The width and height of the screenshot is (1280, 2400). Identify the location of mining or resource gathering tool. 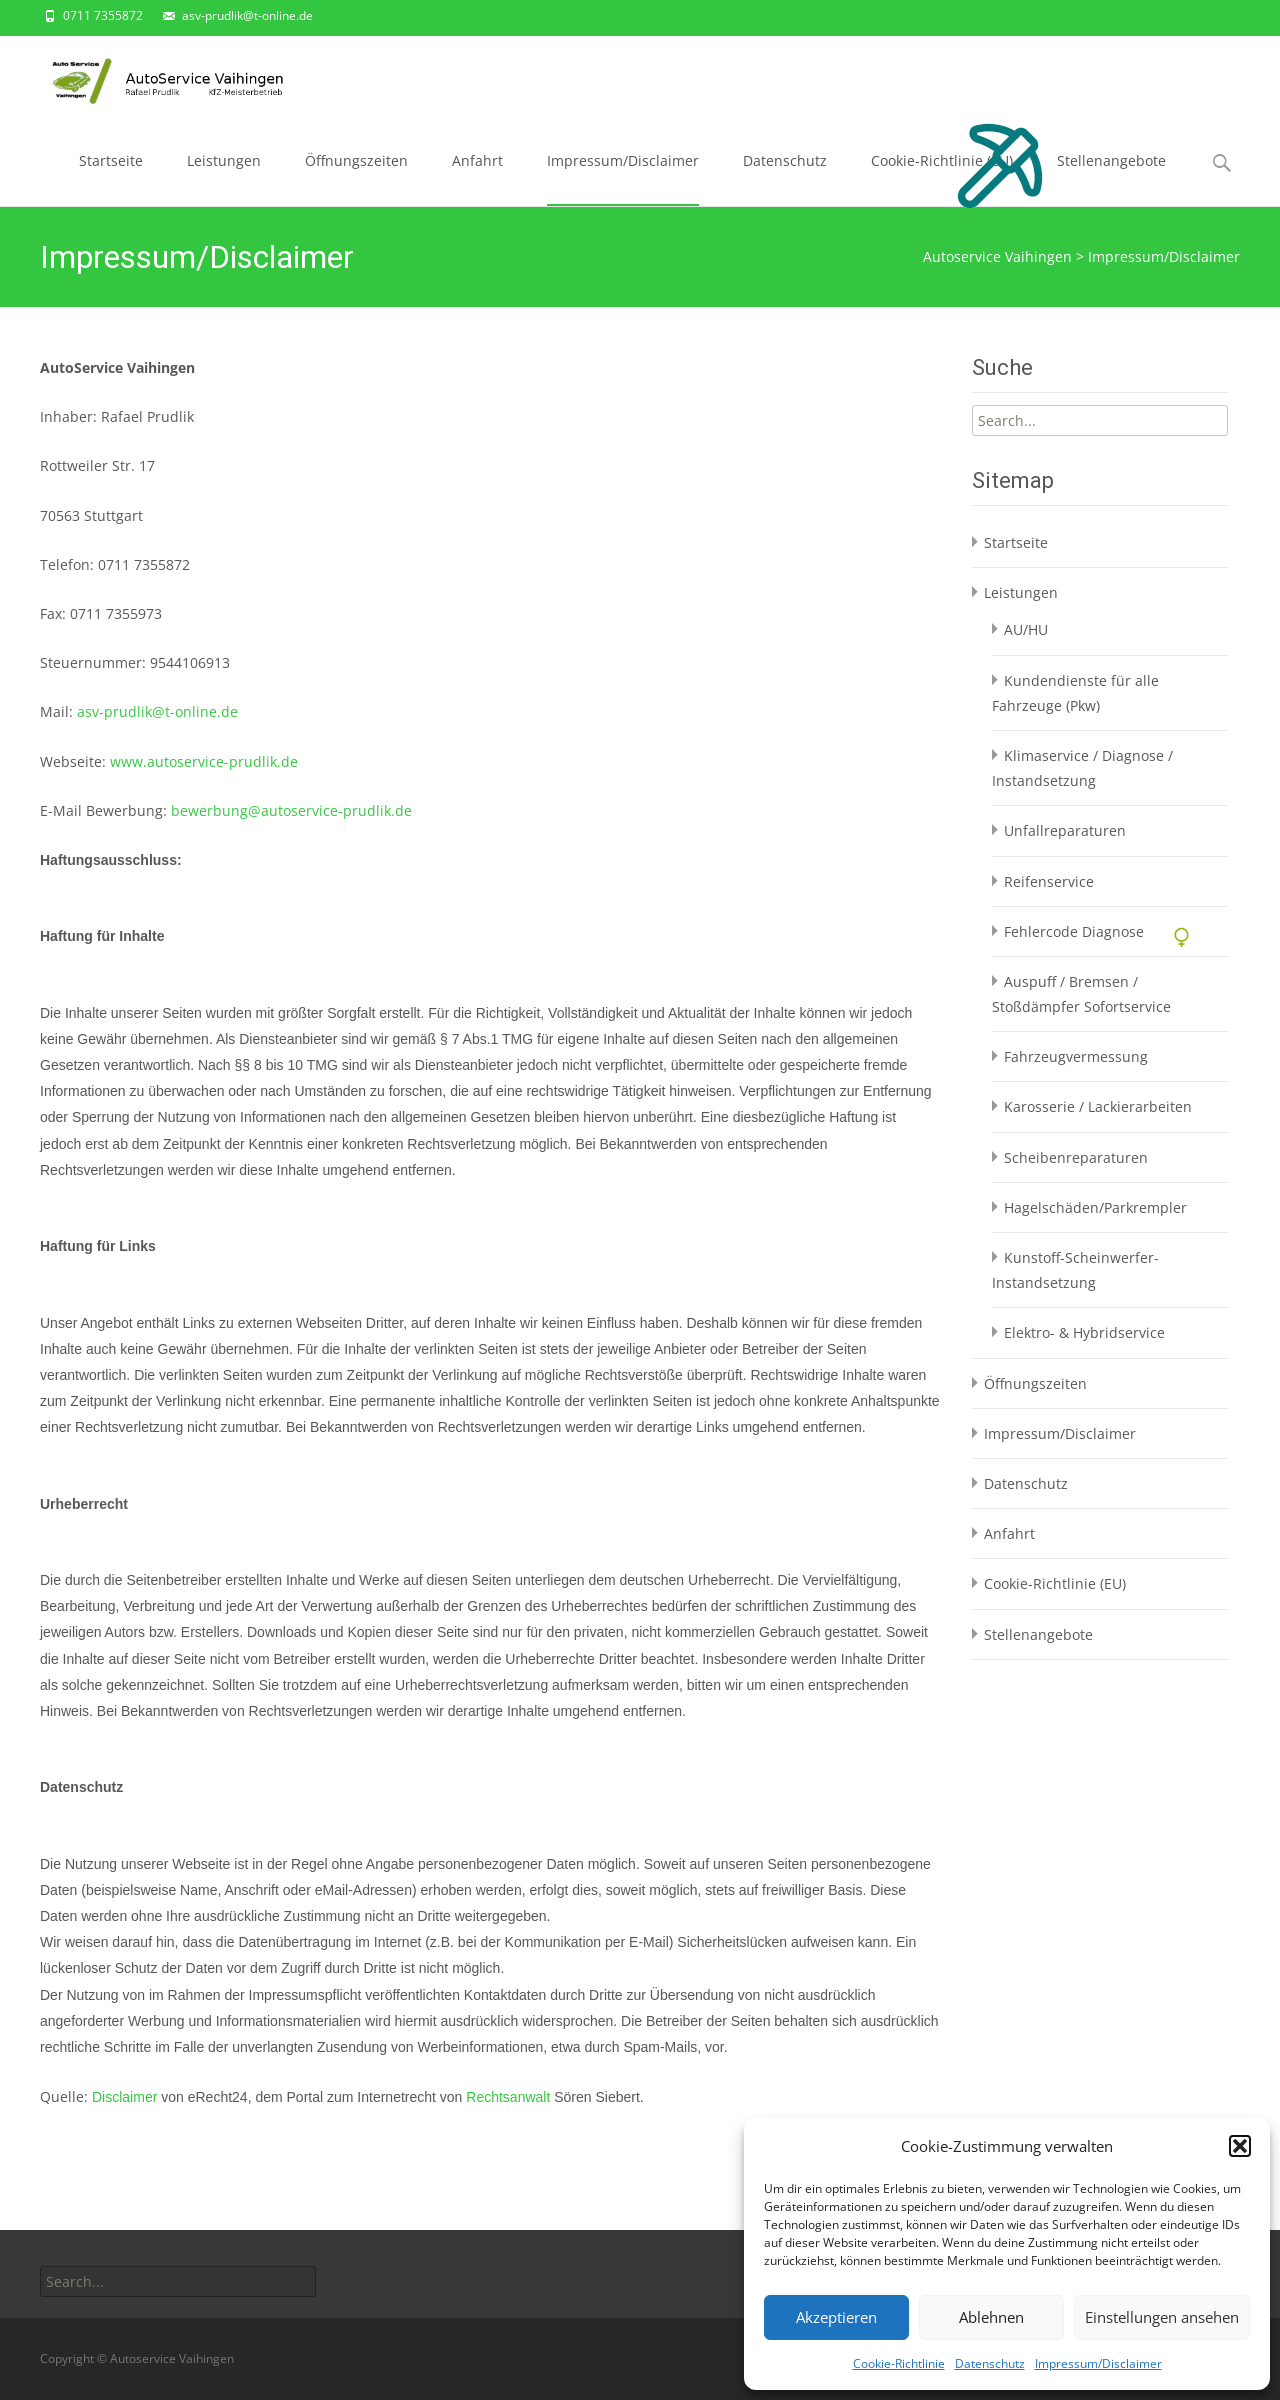
(1000, 166).